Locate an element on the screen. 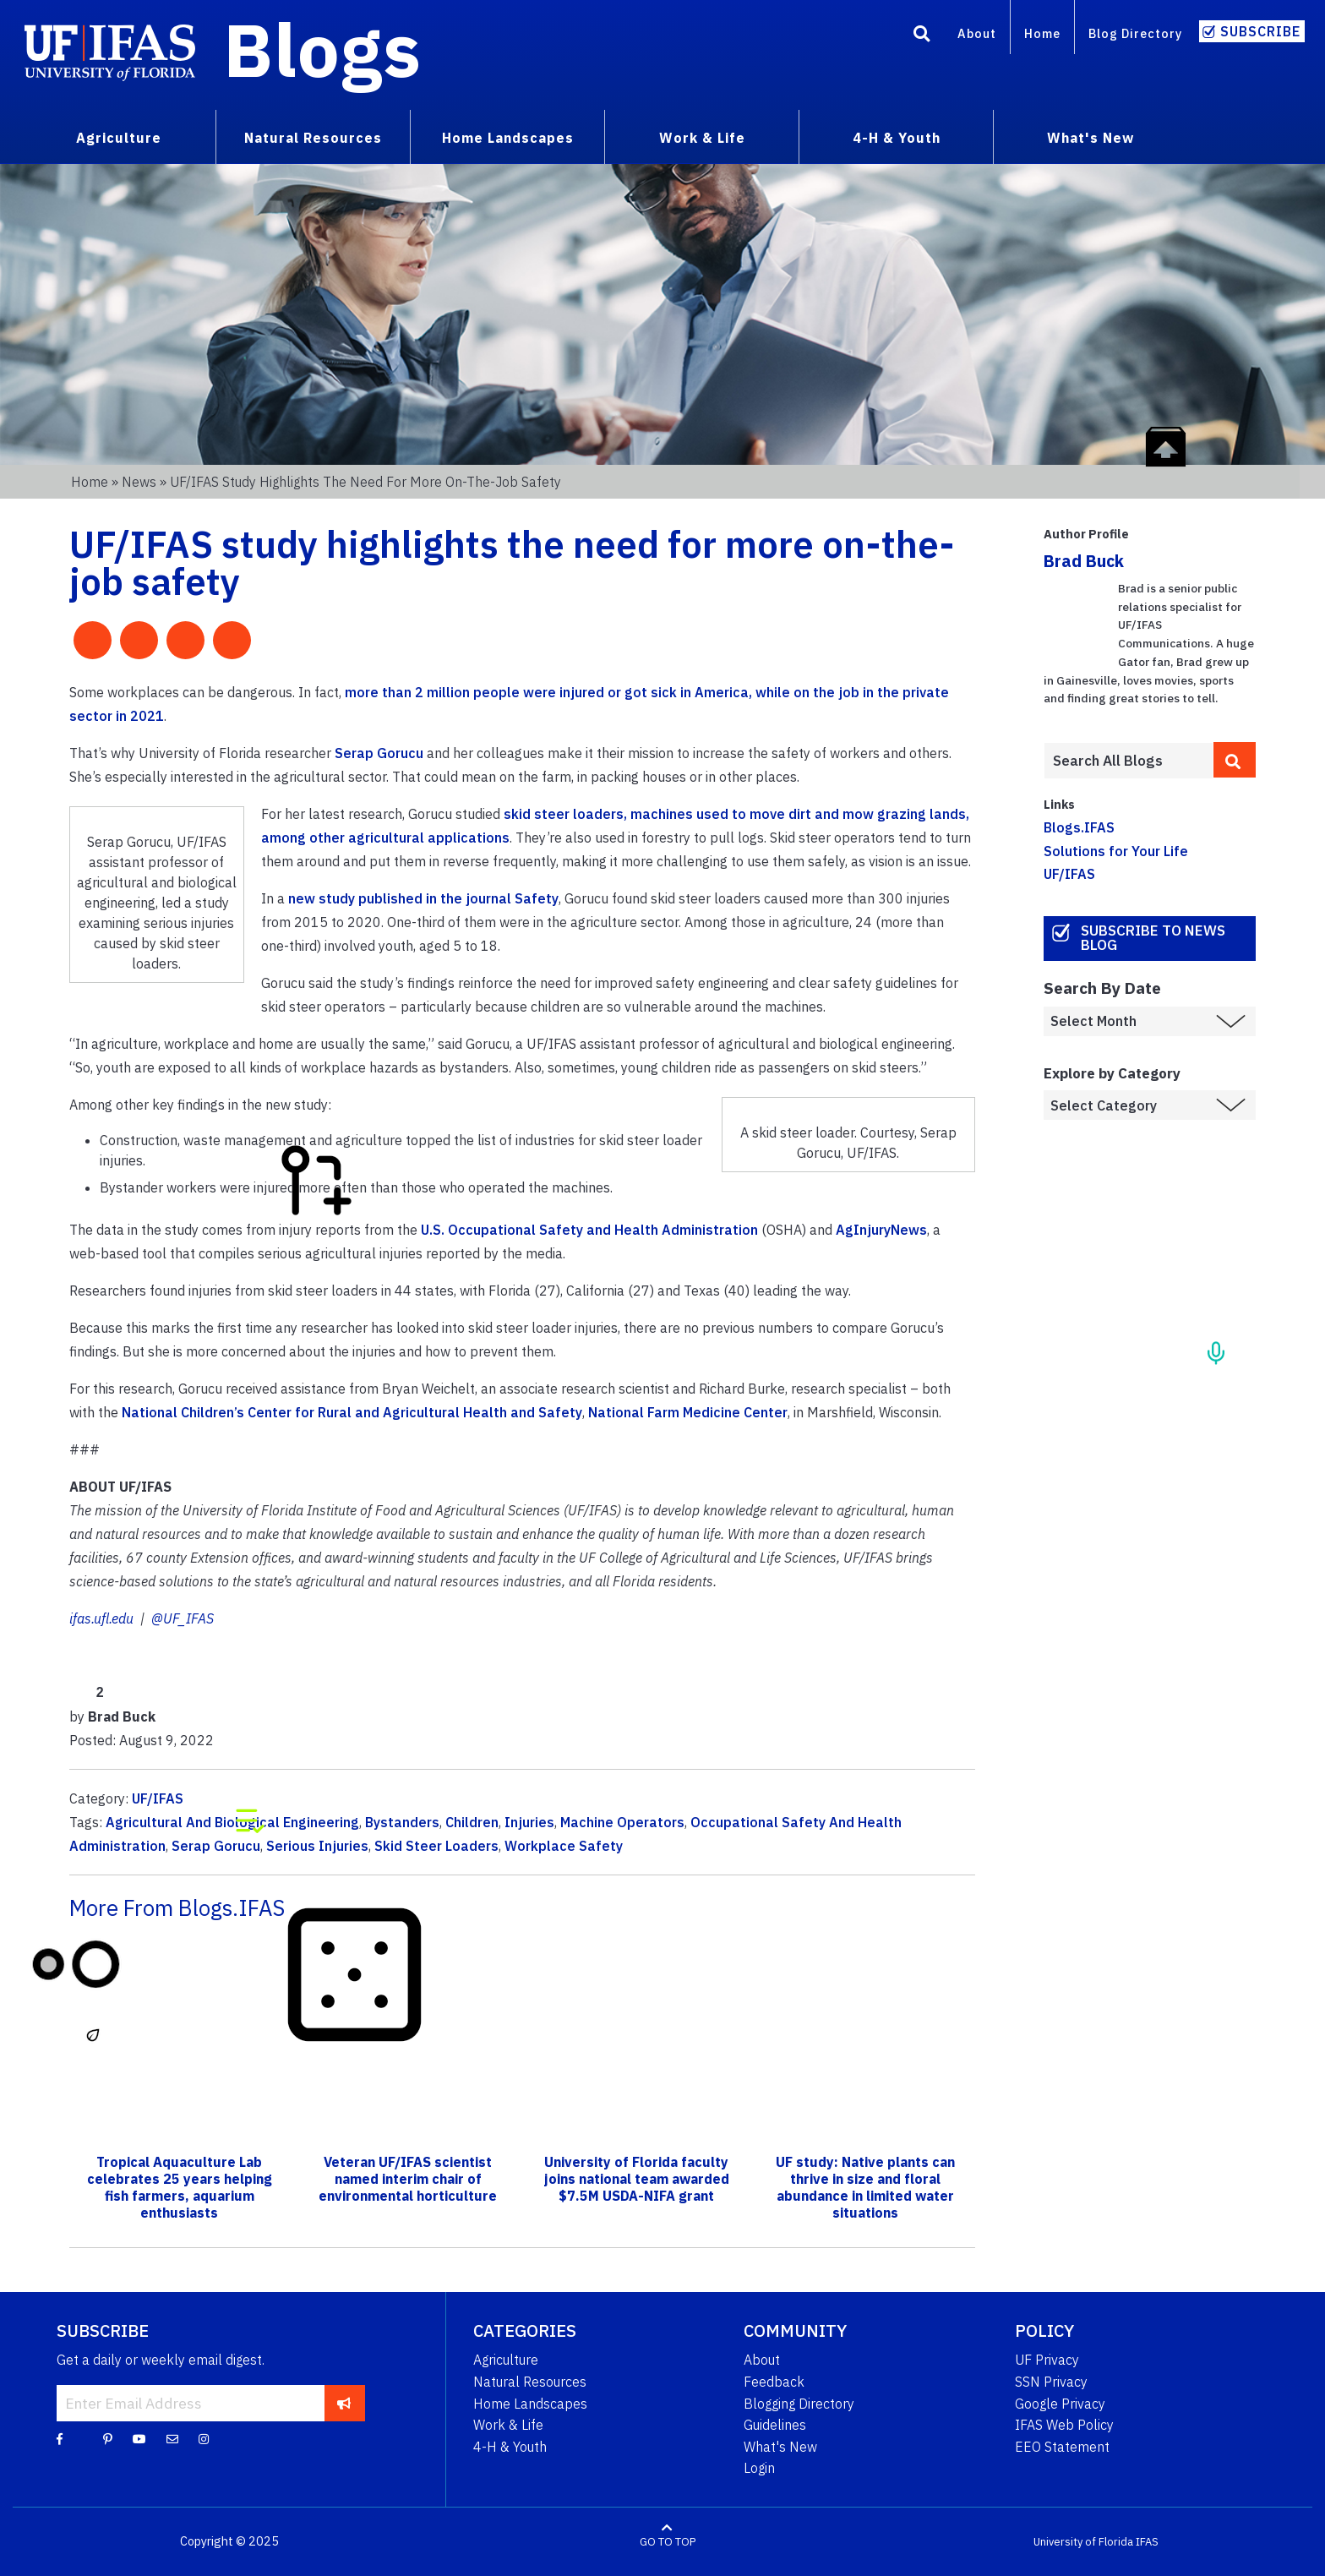 This screenshot has width=1325, height=2576. view completed tasks is located at coordinates (250, 1820).